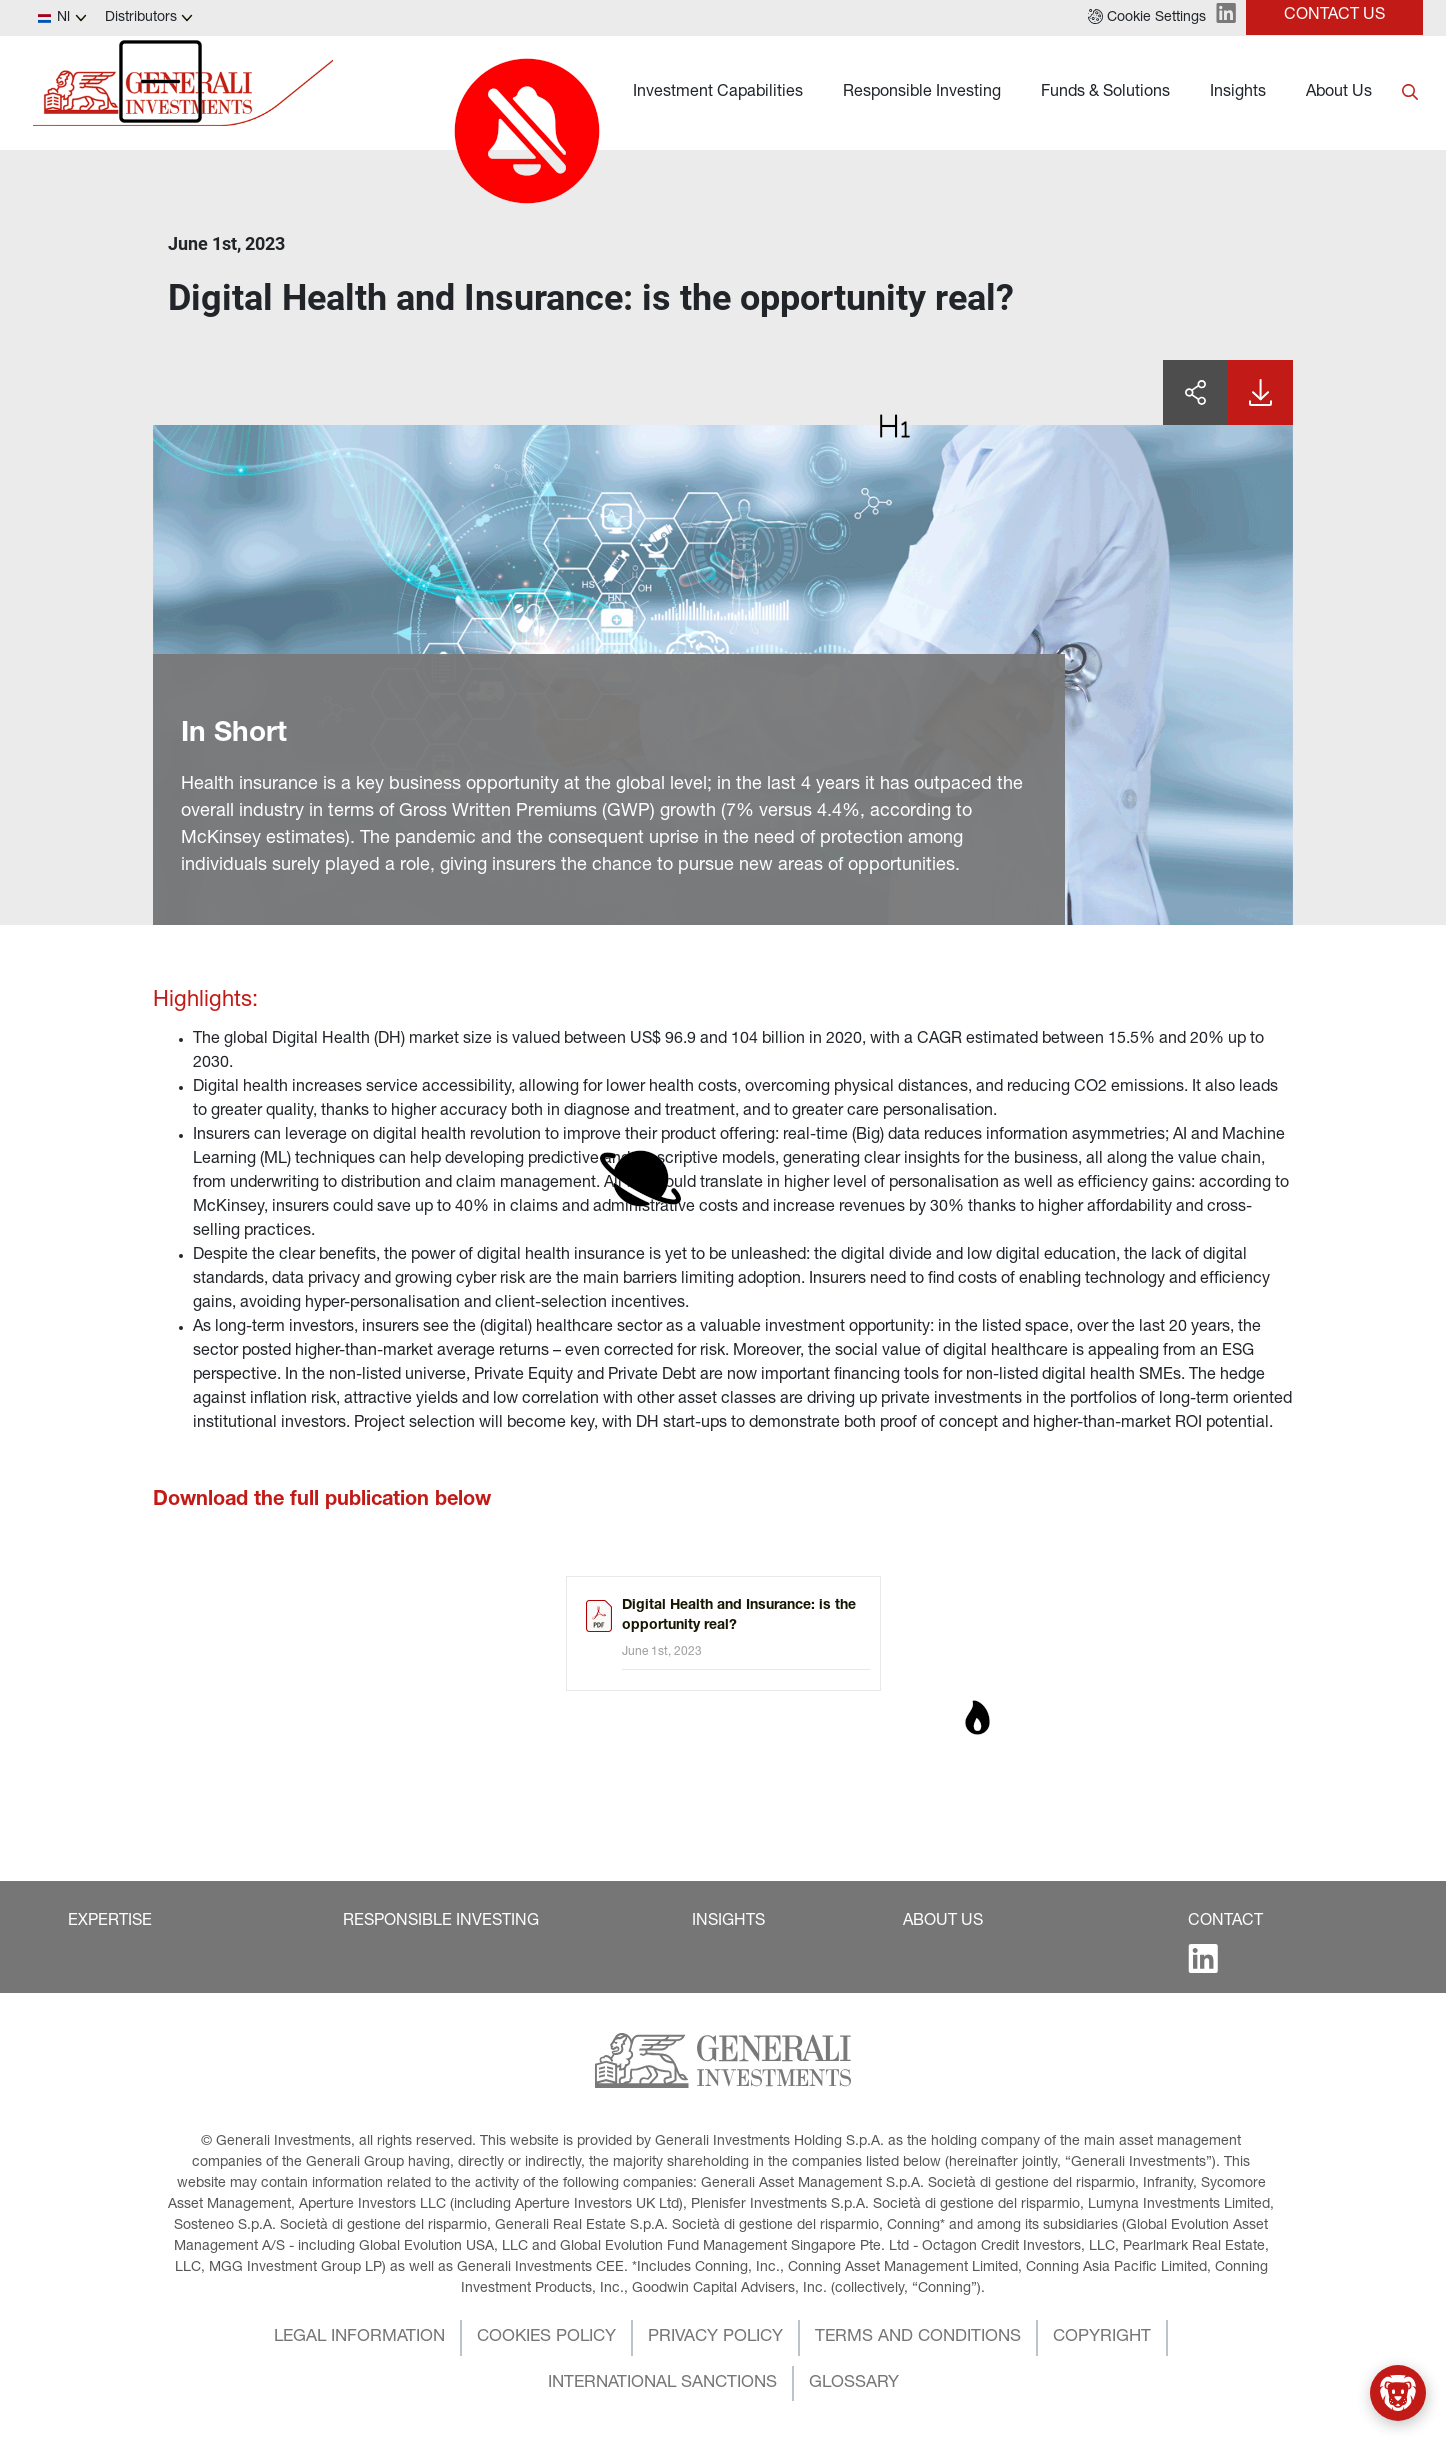 The width and height of the screenshot is (1446, 2441). I want to click on format text as a primary heading, so click(895, 426).